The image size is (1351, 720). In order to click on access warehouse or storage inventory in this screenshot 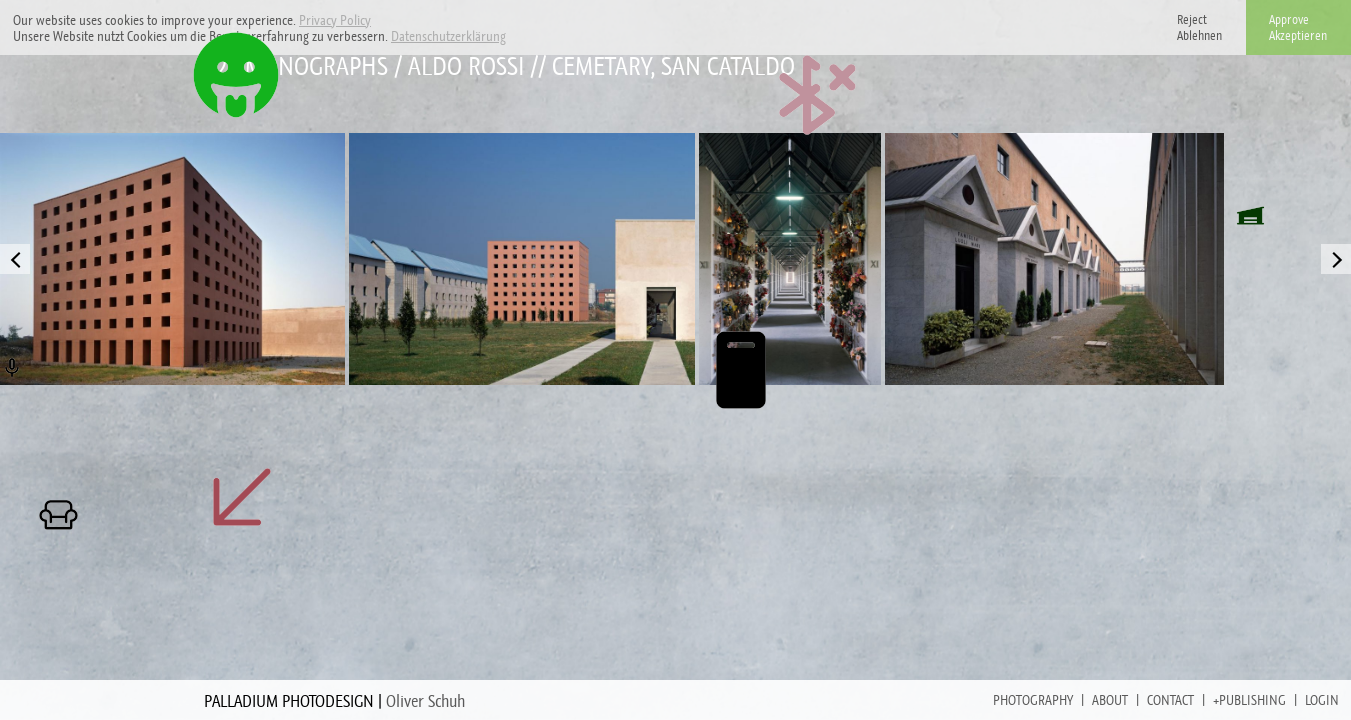, I will do `click(1250, 216)`.